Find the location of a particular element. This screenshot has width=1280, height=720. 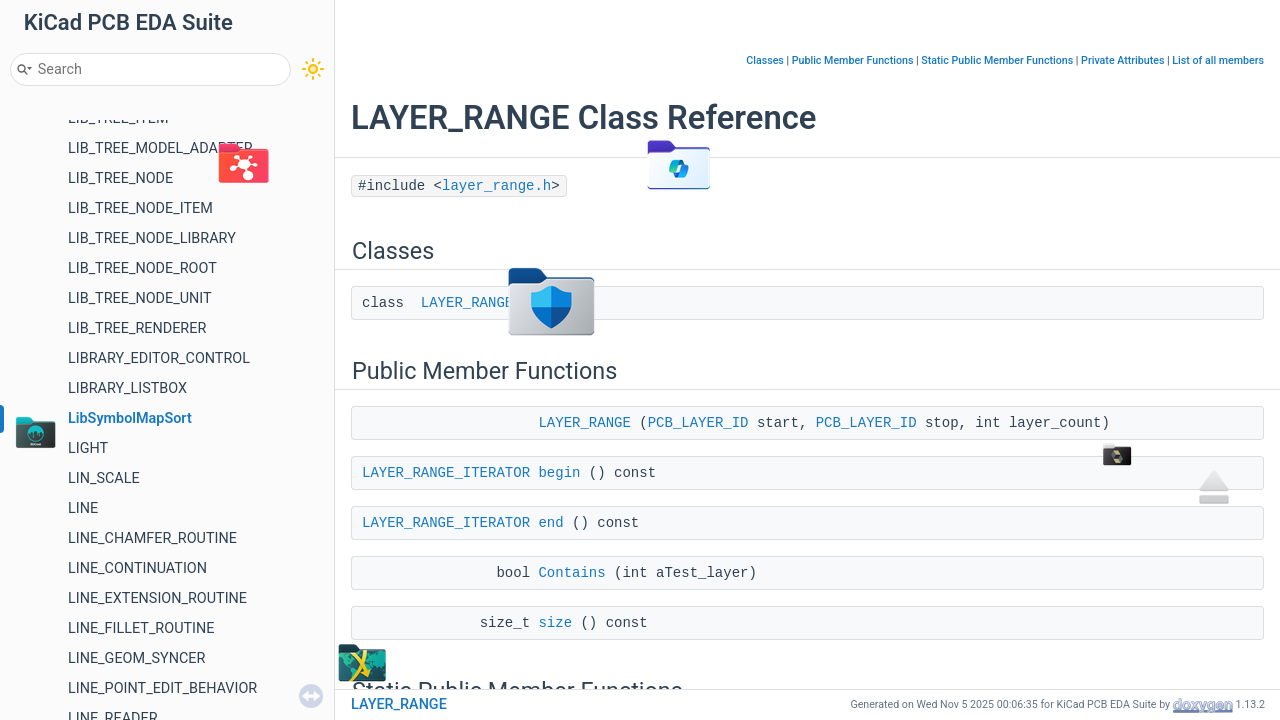

open microsoft defender security files folder is located at coordinates (551, 304).